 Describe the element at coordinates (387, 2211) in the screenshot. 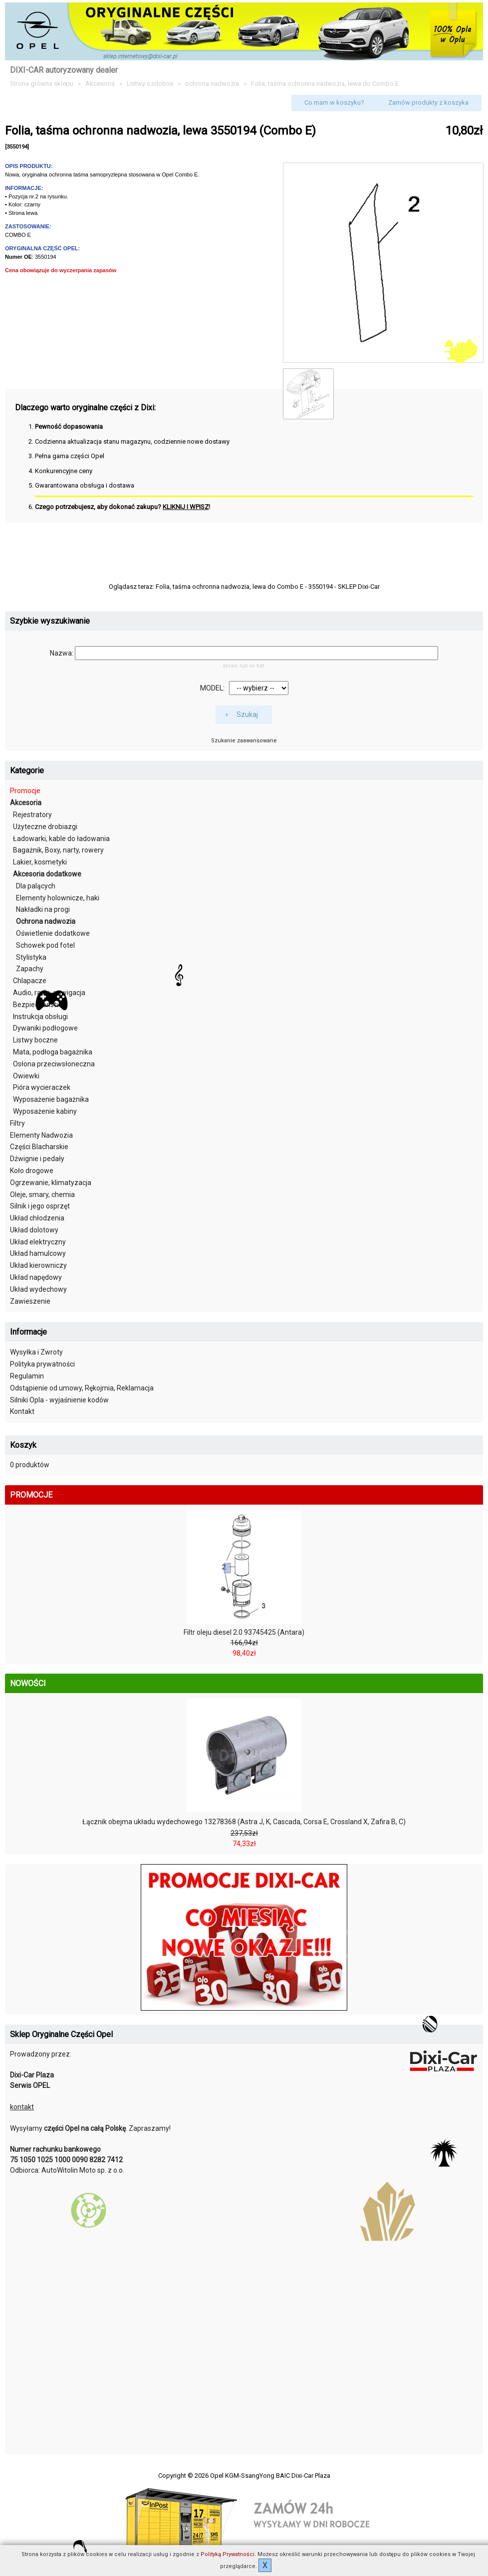

I see `view crystal resources or inventory` at that location.